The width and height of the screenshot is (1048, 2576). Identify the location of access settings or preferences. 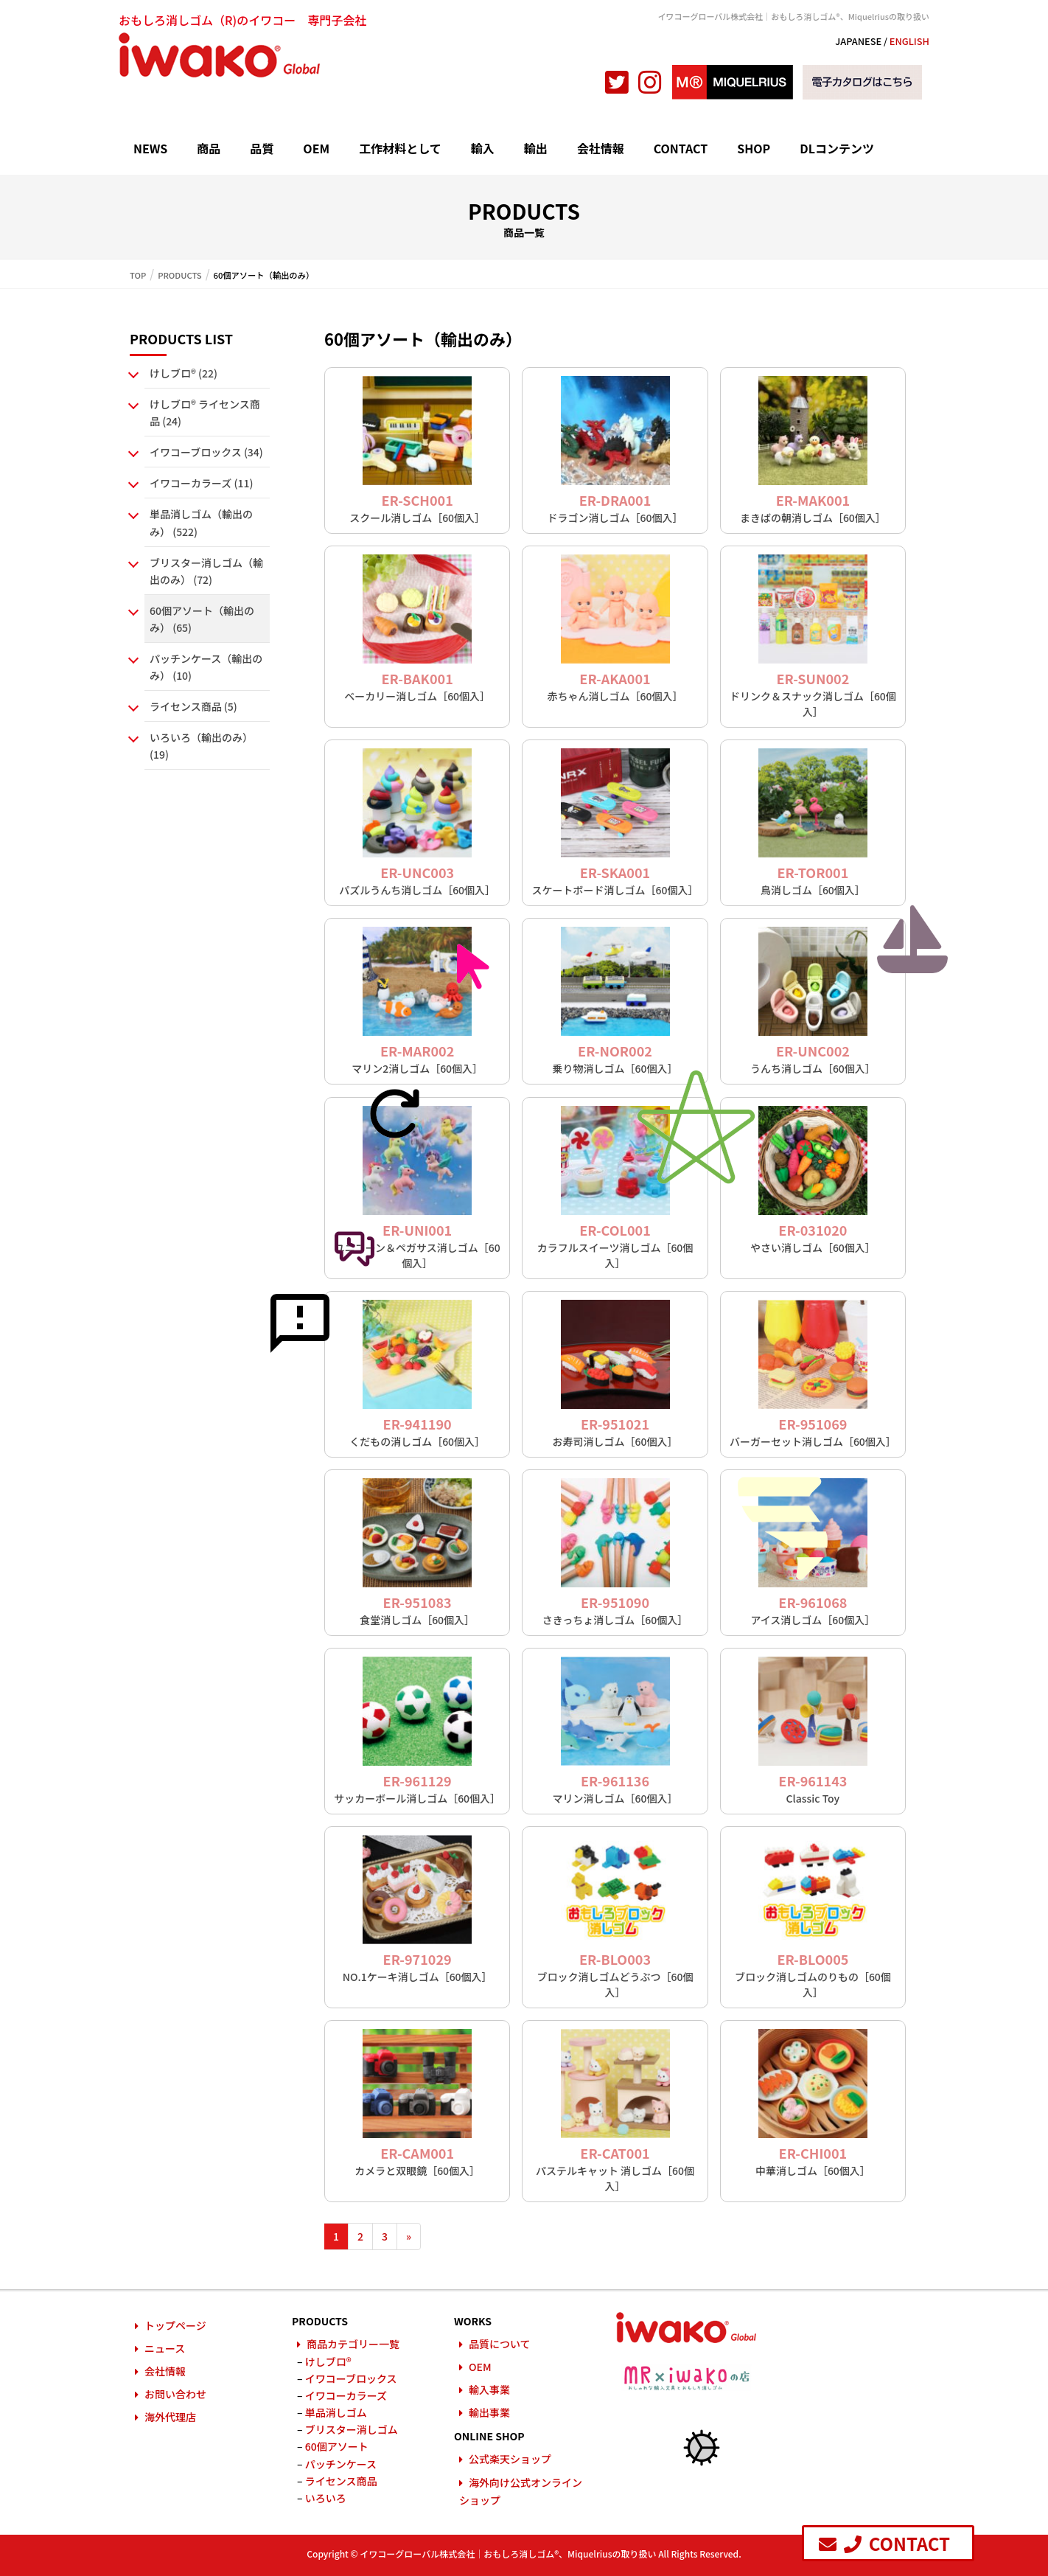
(702, 2448).